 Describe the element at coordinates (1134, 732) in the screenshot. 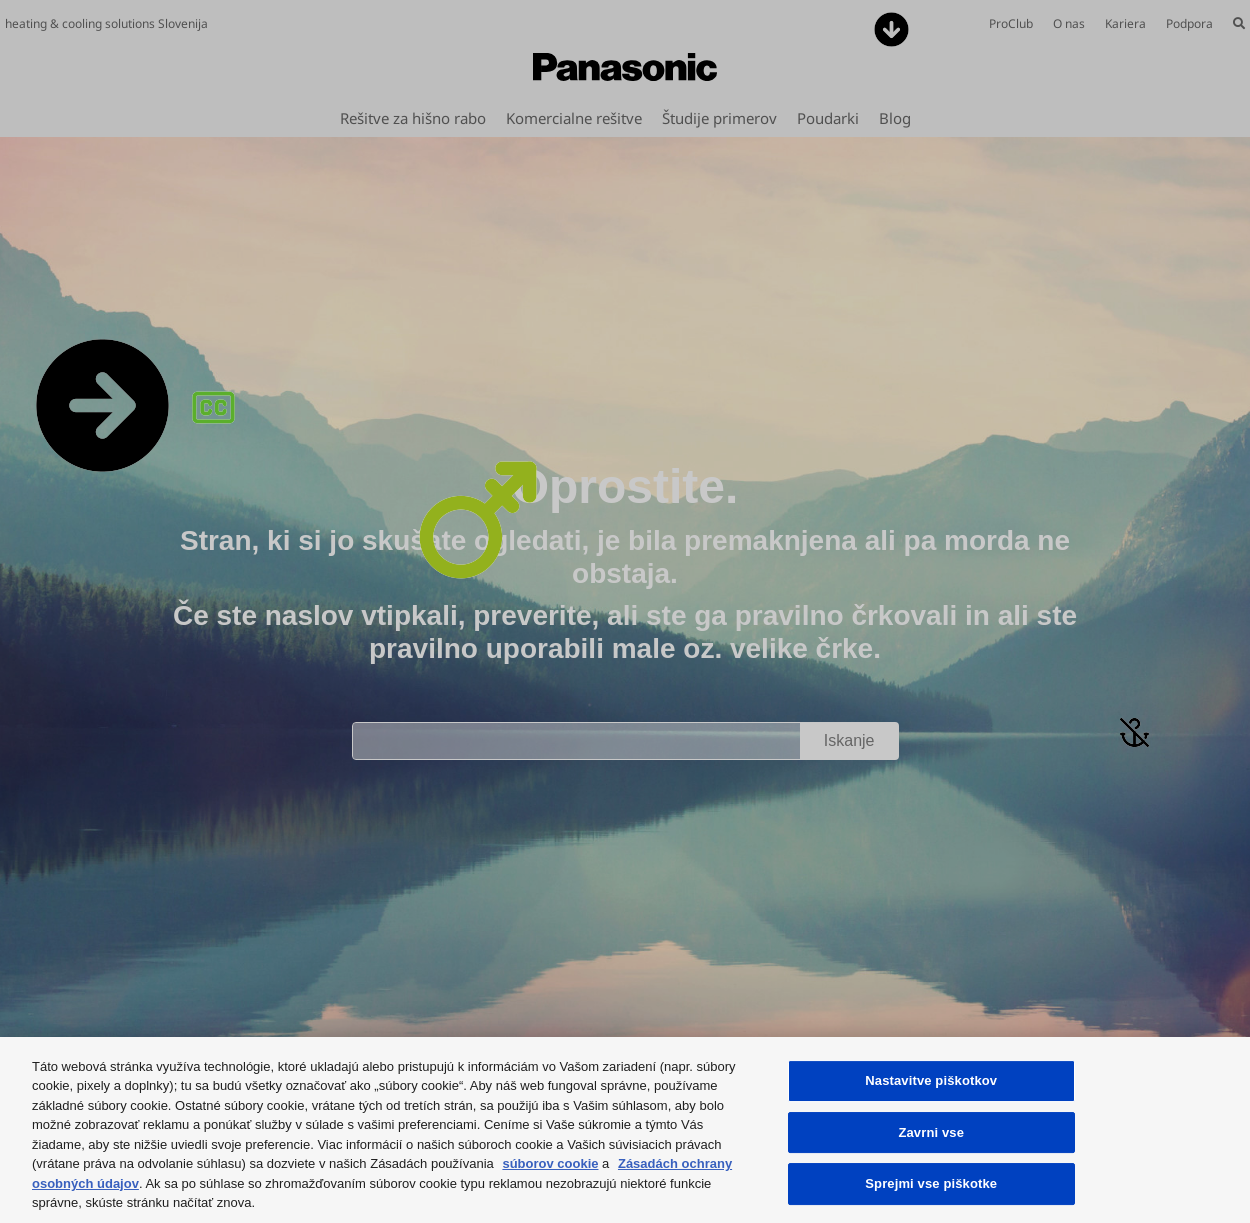

I see `disable anchor or fixed position` at that location.